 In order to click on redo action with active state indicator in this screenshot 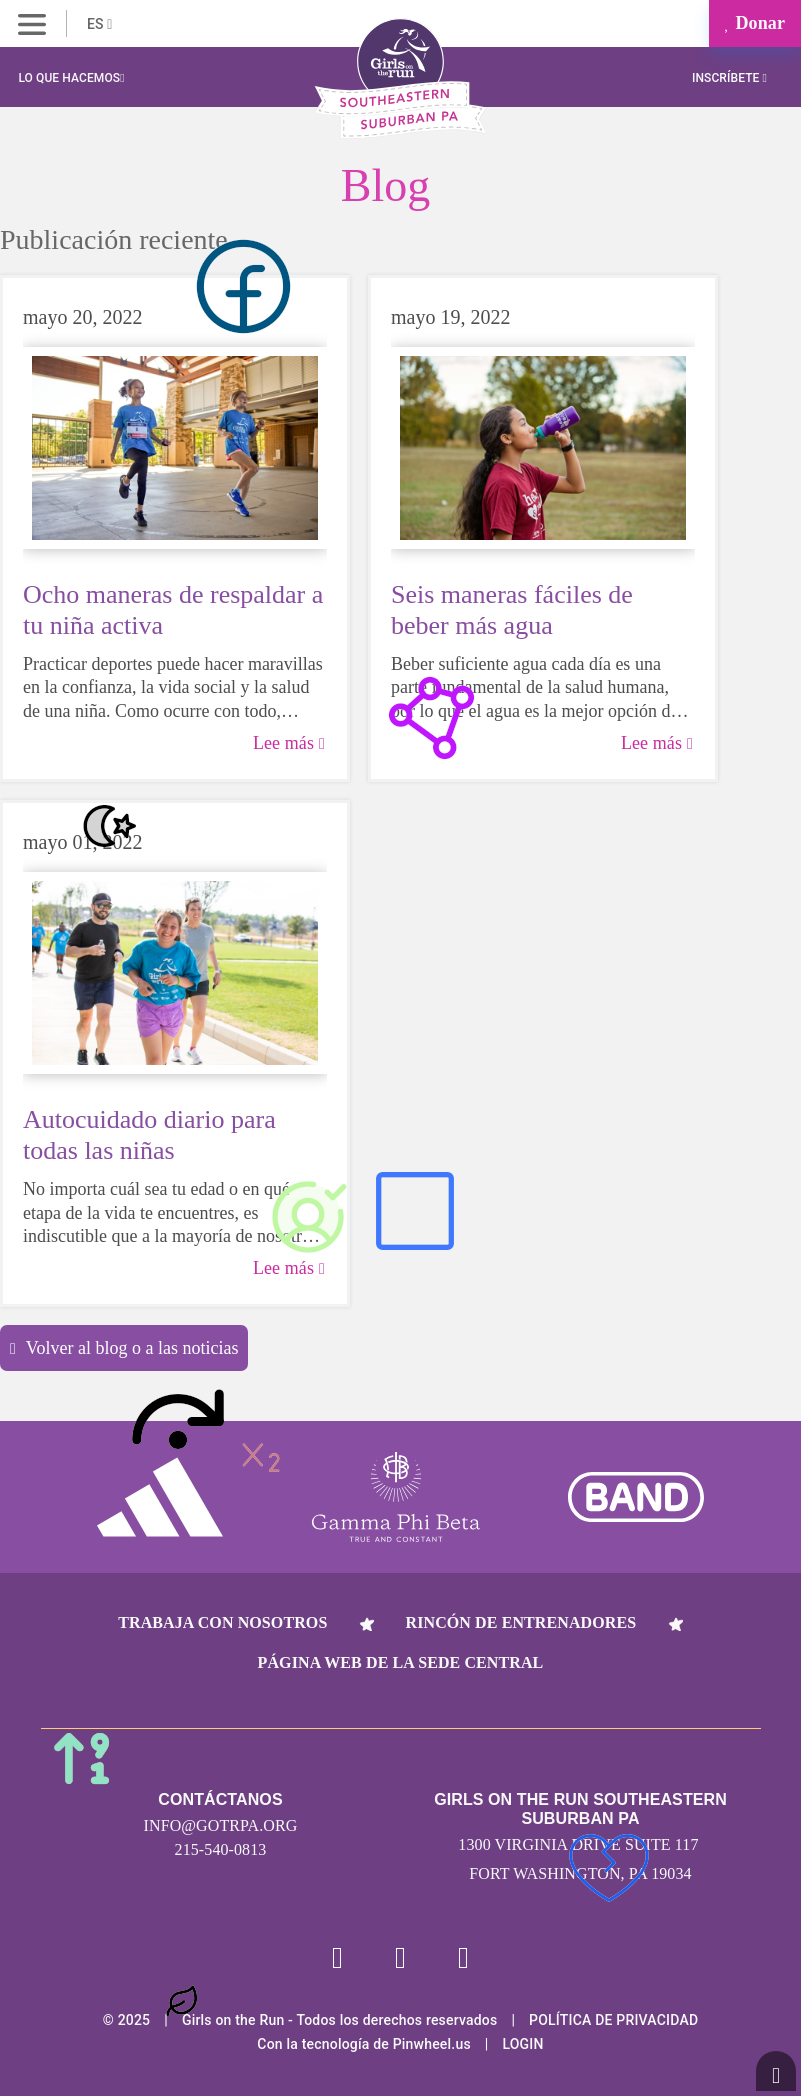, I will do `click(178, 1417)`.